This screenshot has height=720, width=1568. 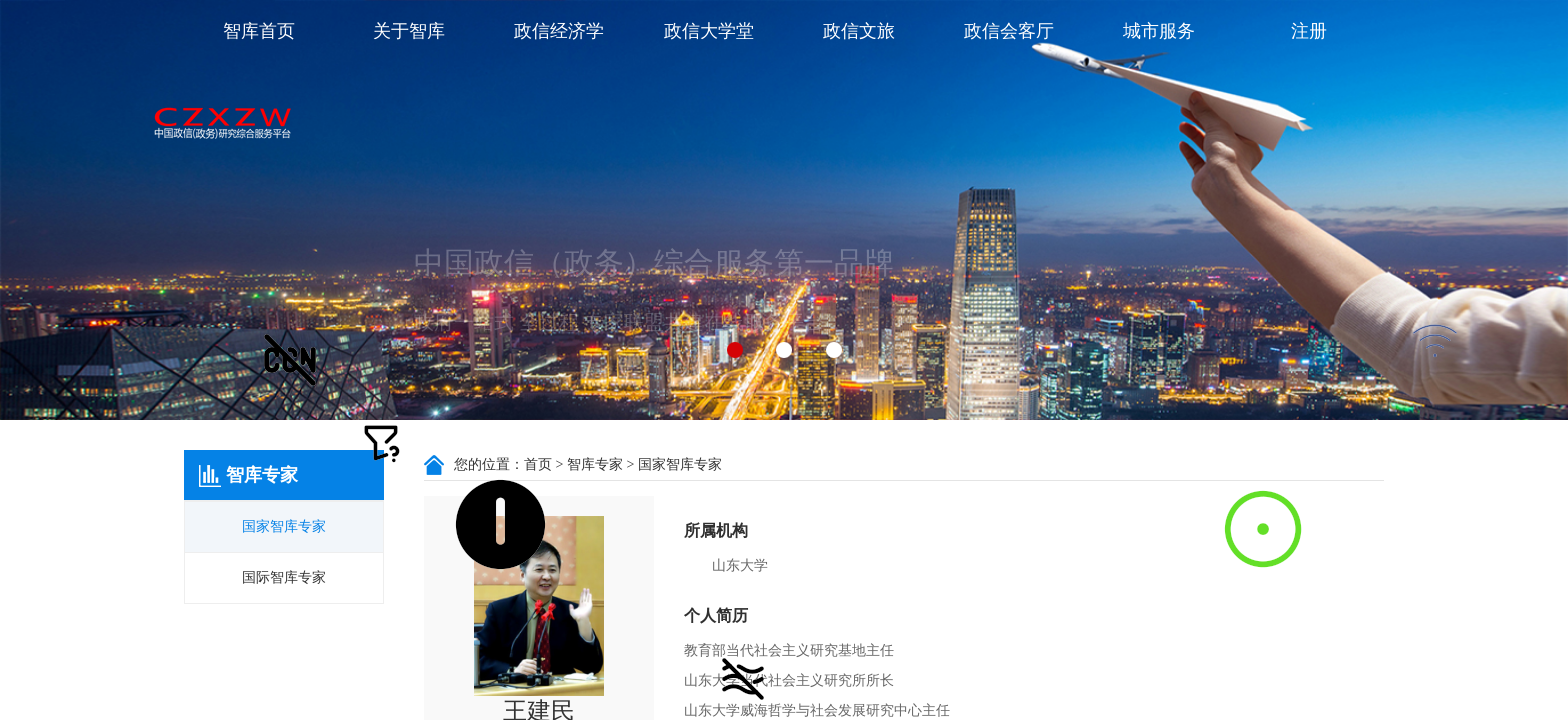 What do you see at coordinates (1435, 340) in the screenshot?
I see `indicates strong wifi signal strength` at bounding box center [1435, 340].